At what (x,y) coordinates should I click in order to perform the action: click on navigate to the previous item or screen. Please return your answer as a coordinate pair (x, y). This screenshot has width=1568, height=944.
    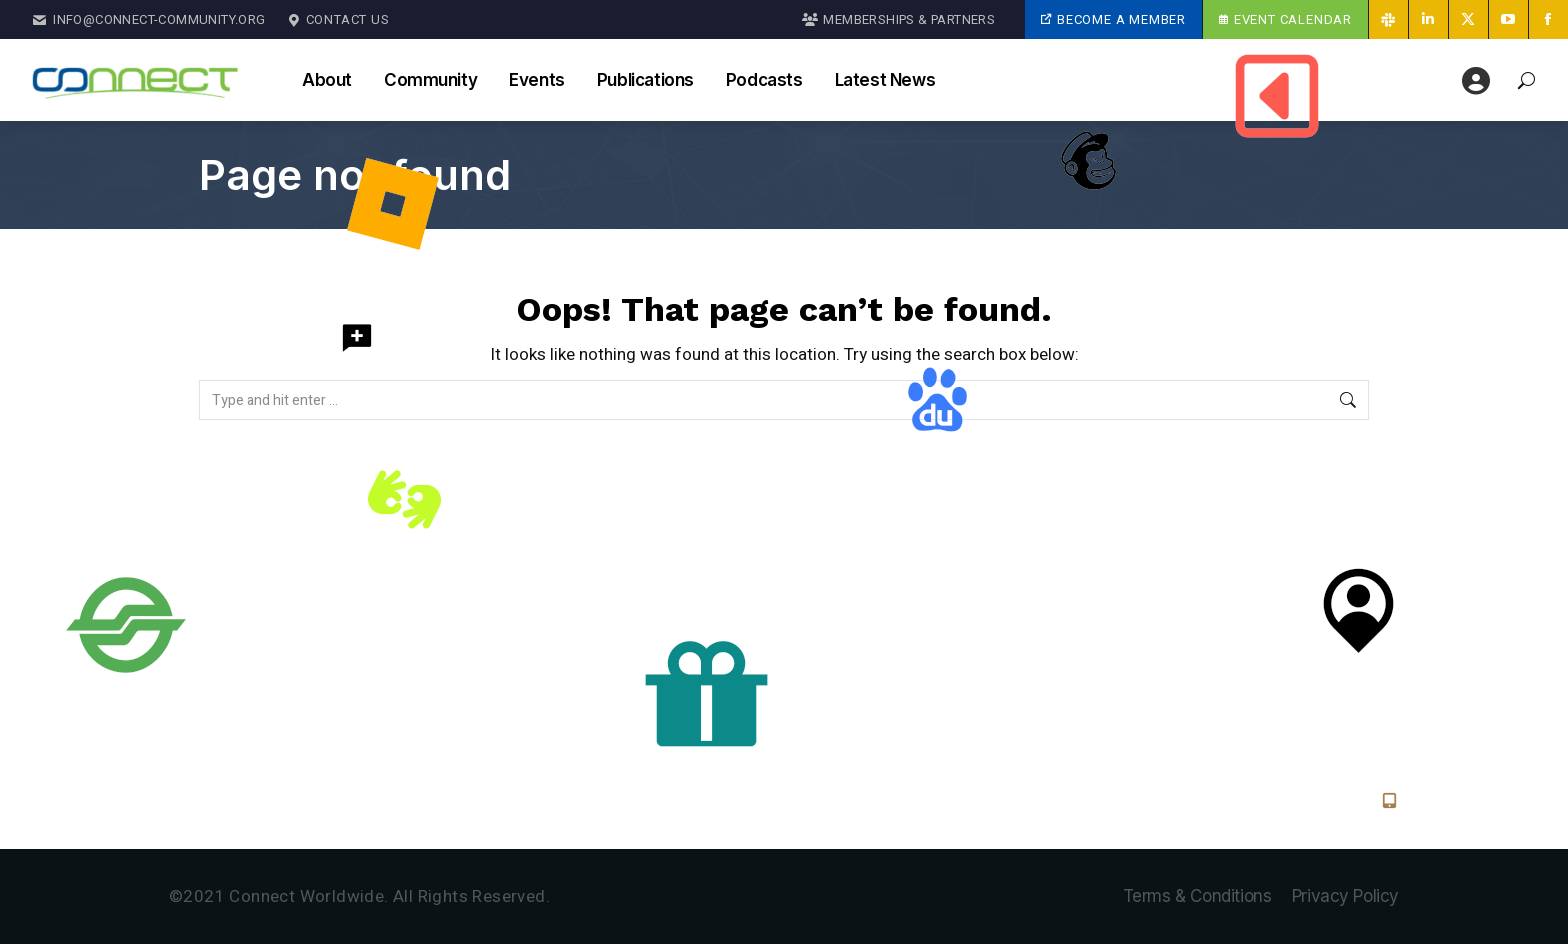
    Looking at the image, I should click on (1277, 96).